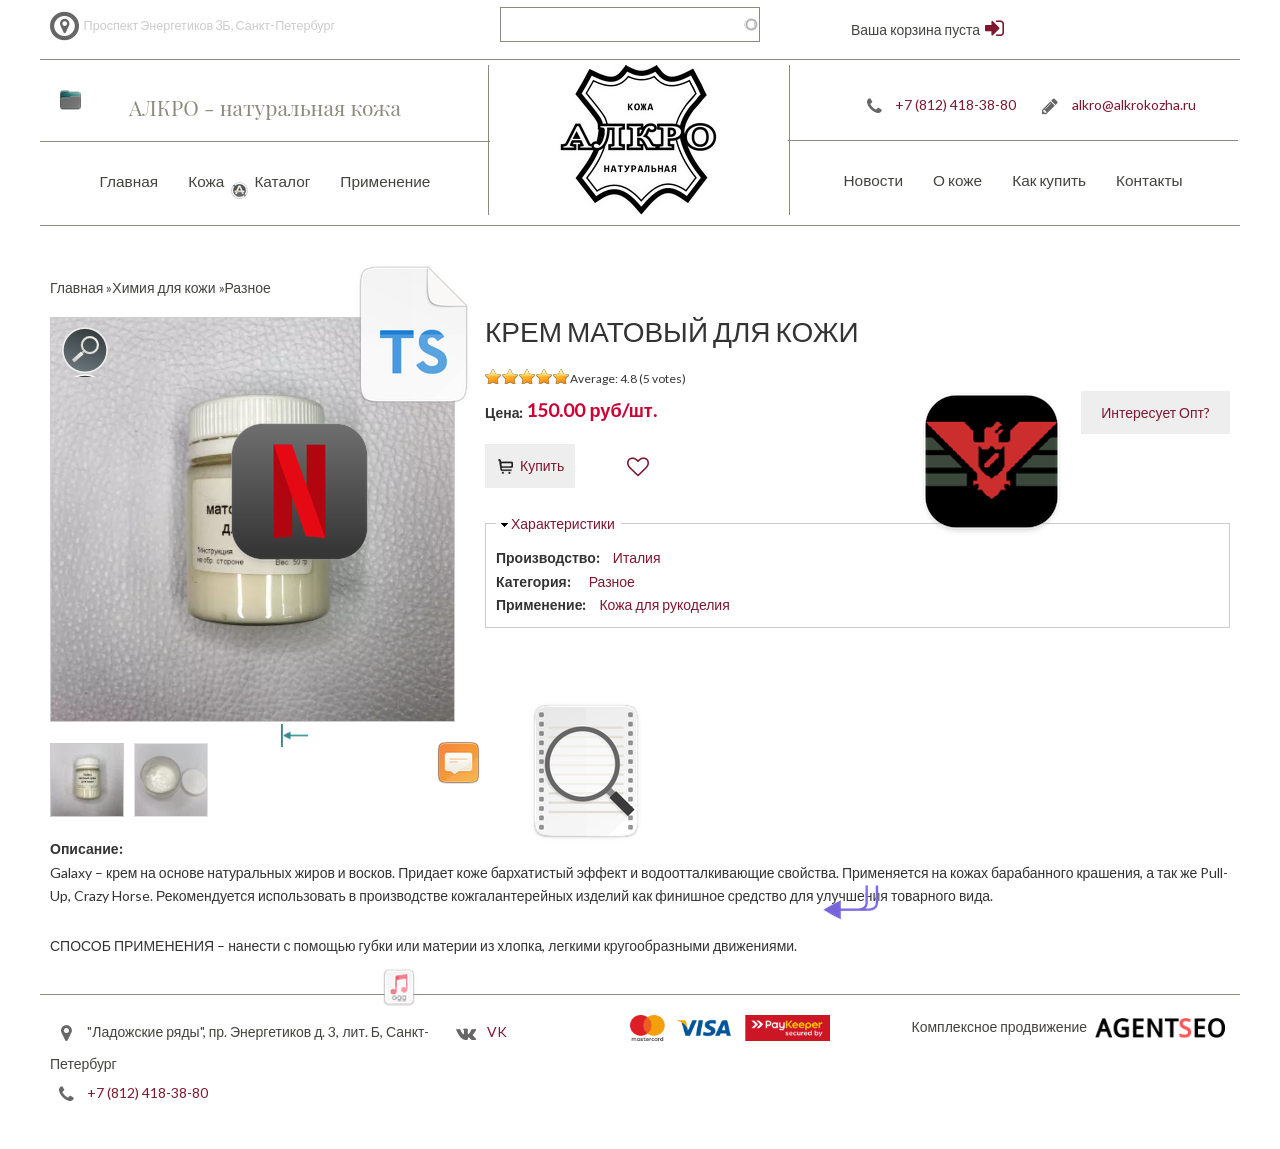 This screenshot has height=1149, width=1280. What do you see at coordinates (850, 902) in the screenshot?
I see `reply to all recipients of an email` at bounding box center [850, 902].